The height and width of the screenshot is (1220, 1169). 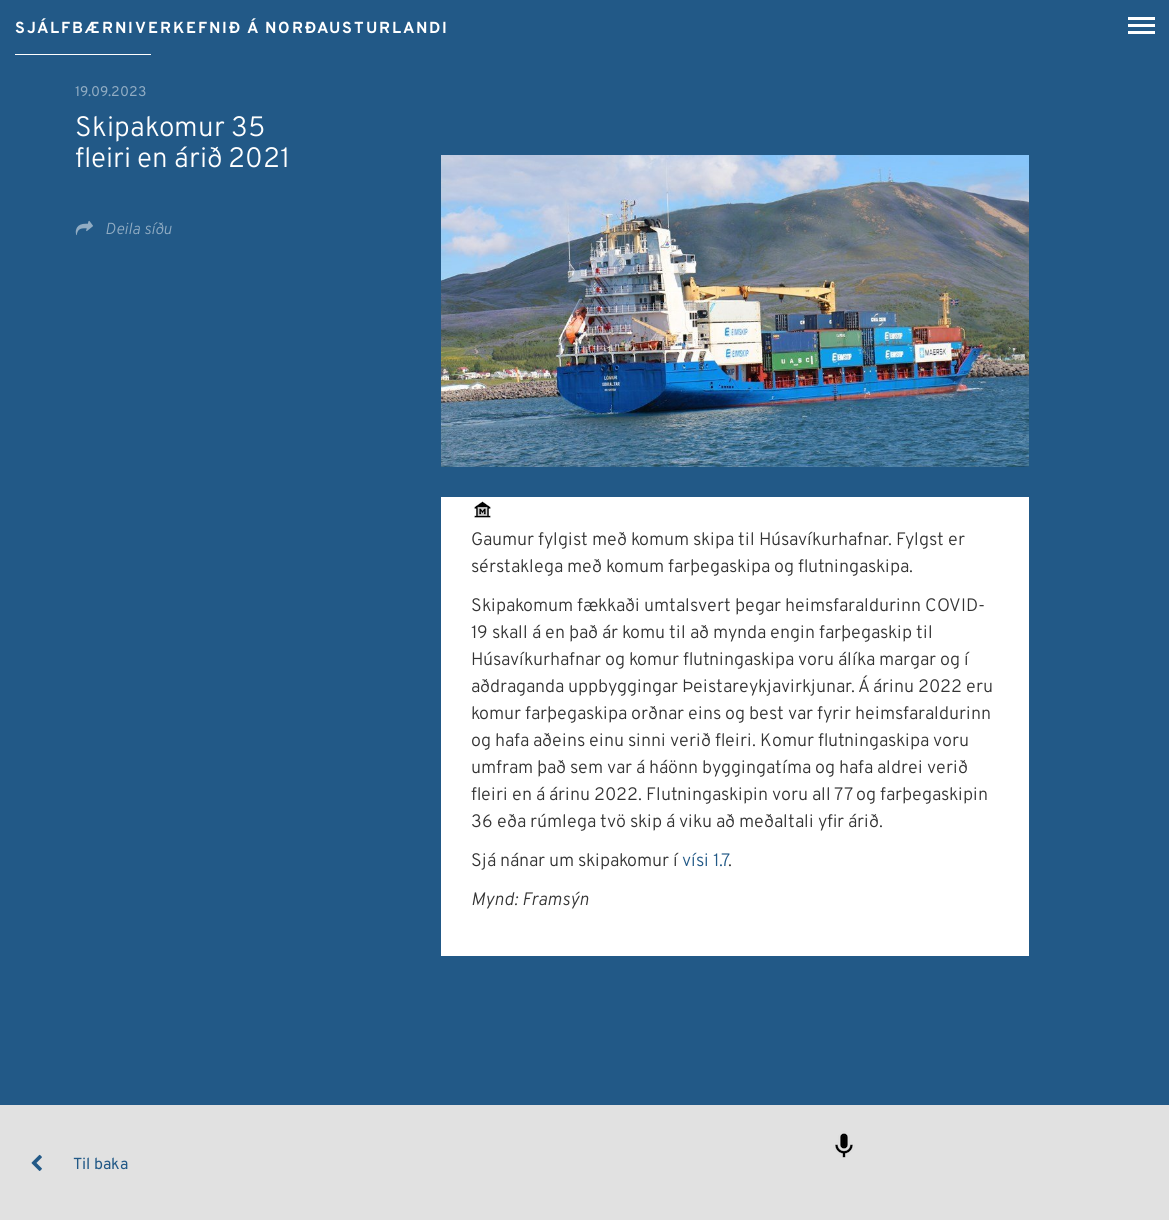 I want to click on tap to start voice recording, so click(x=844, y=1146).